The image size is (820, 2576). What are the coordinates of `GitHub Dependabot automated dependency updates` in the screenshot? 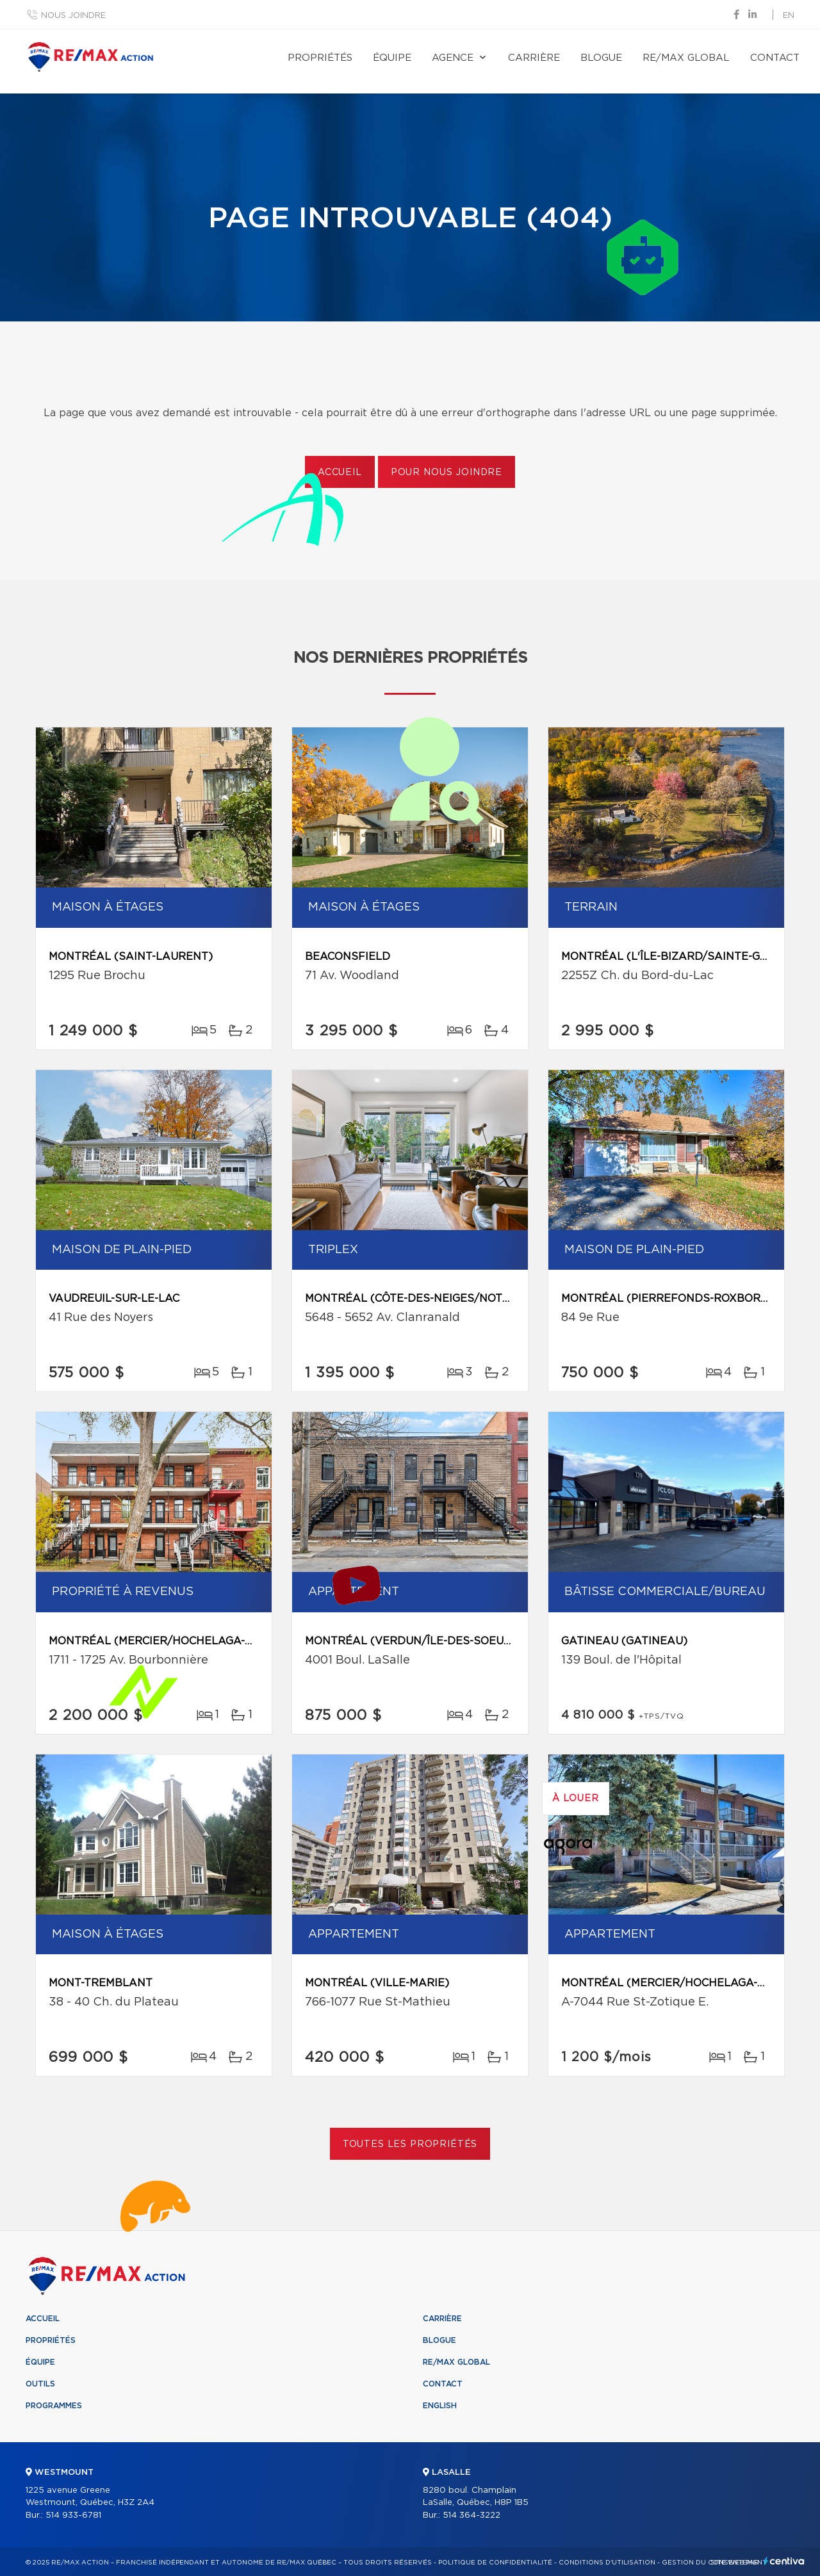 It's located at (643, 257).